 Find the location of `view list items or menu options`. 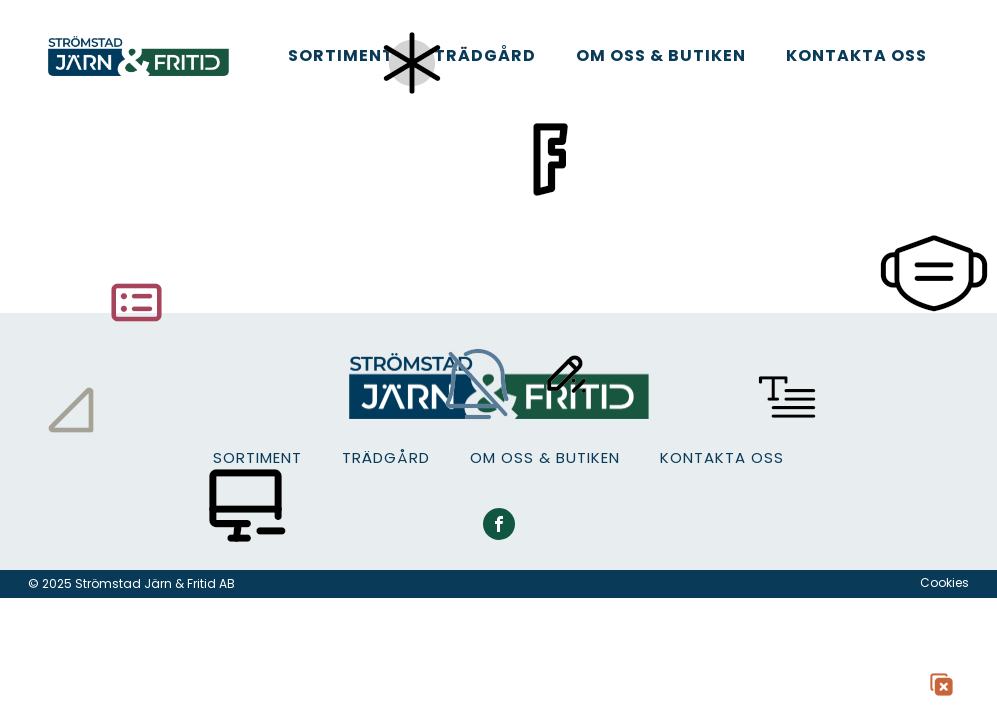

view list items or menu options is located at coordinates (136, 302).